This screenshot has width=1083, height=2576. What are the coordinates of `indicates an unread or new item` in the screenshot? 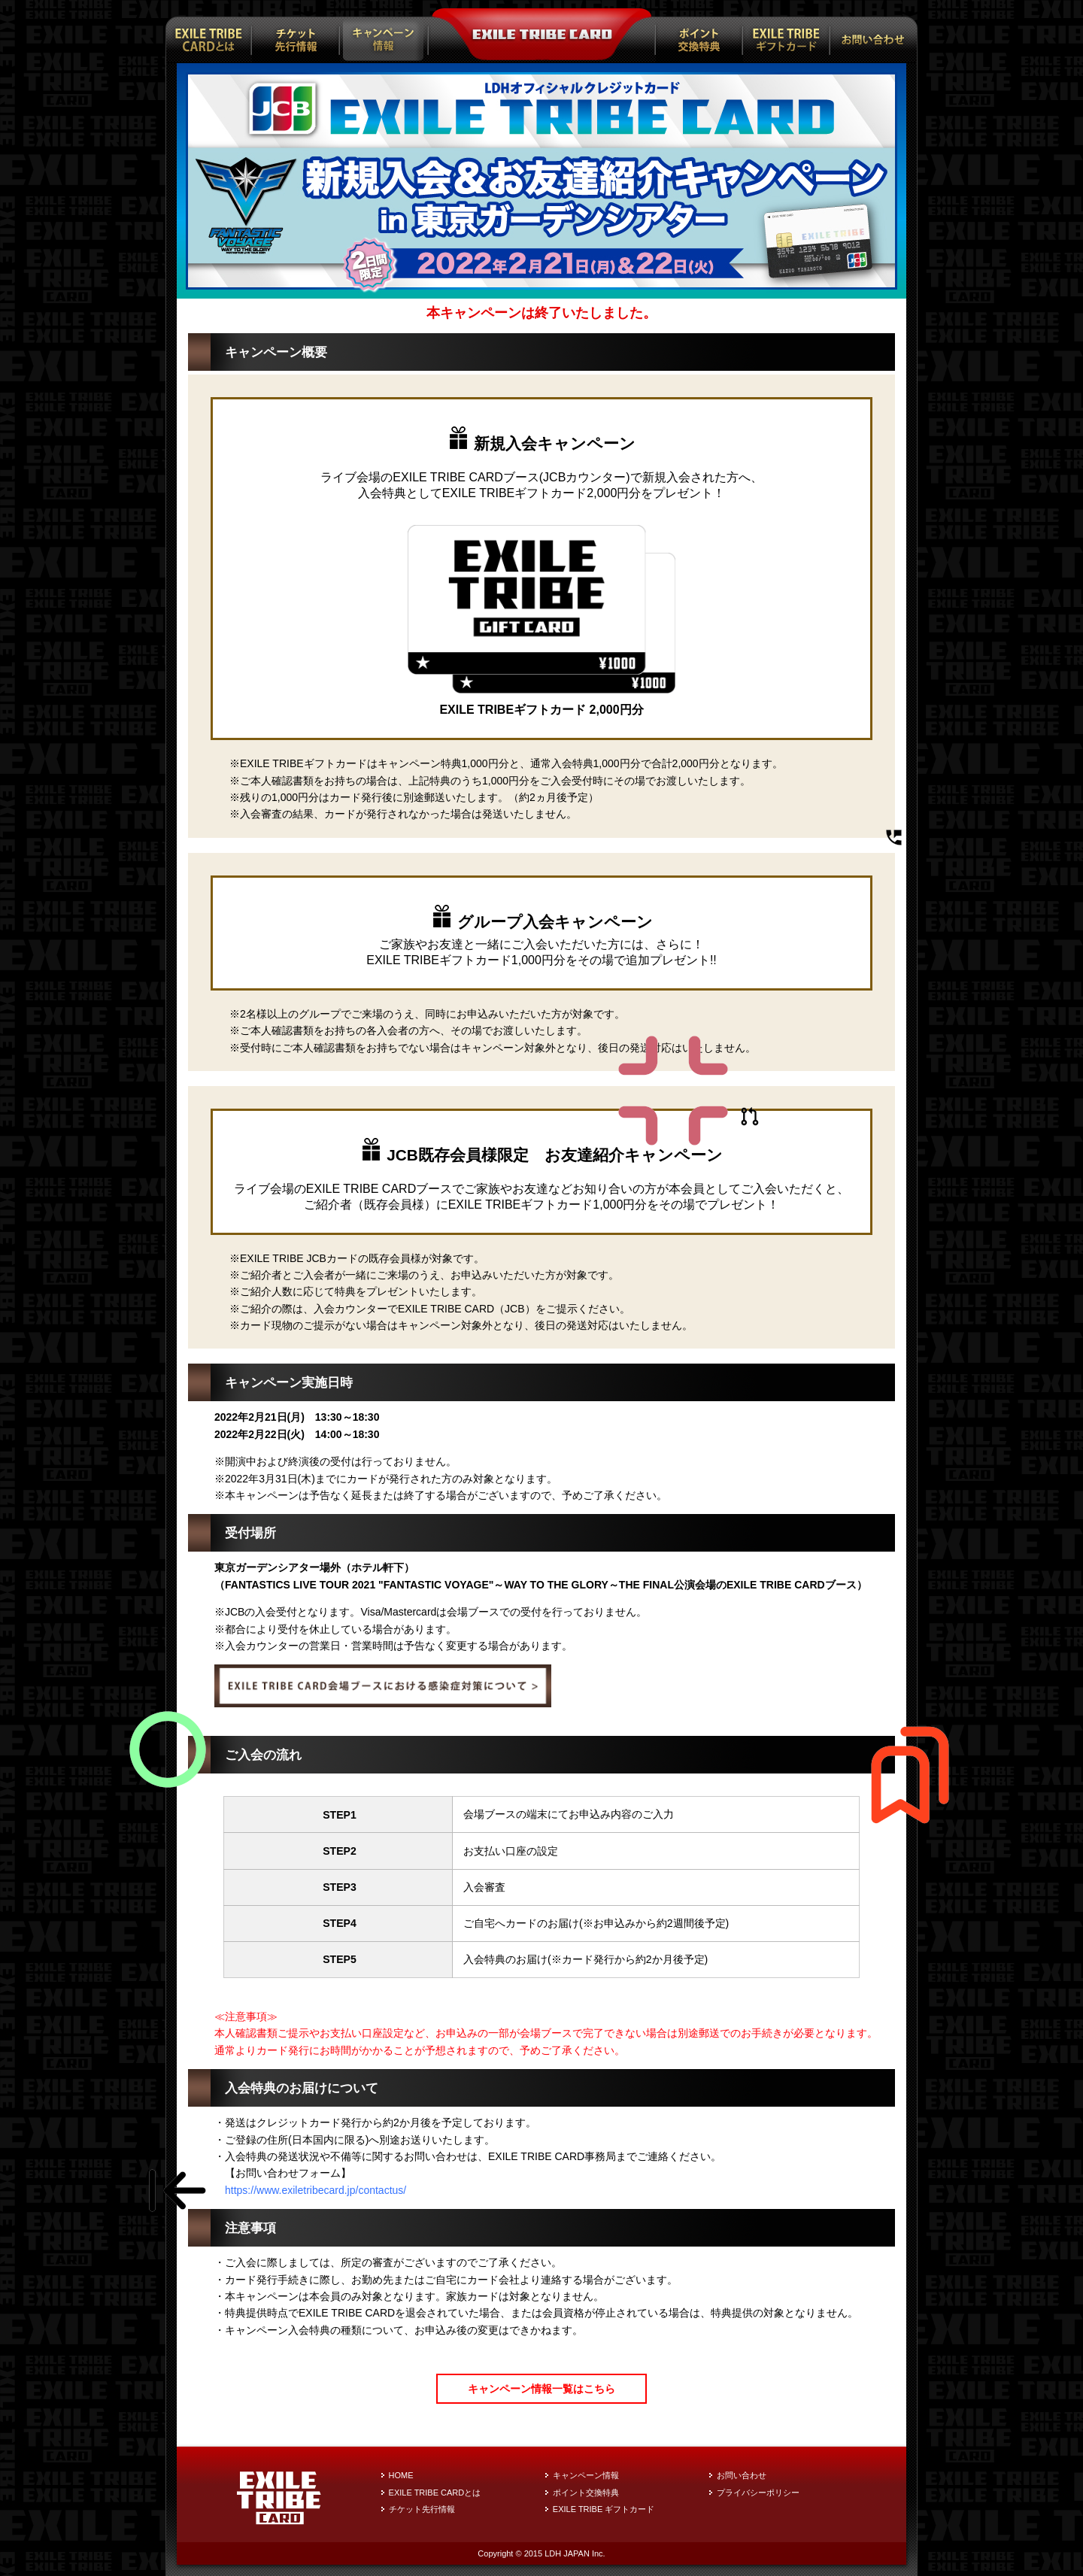 It's located at (168, 1749).